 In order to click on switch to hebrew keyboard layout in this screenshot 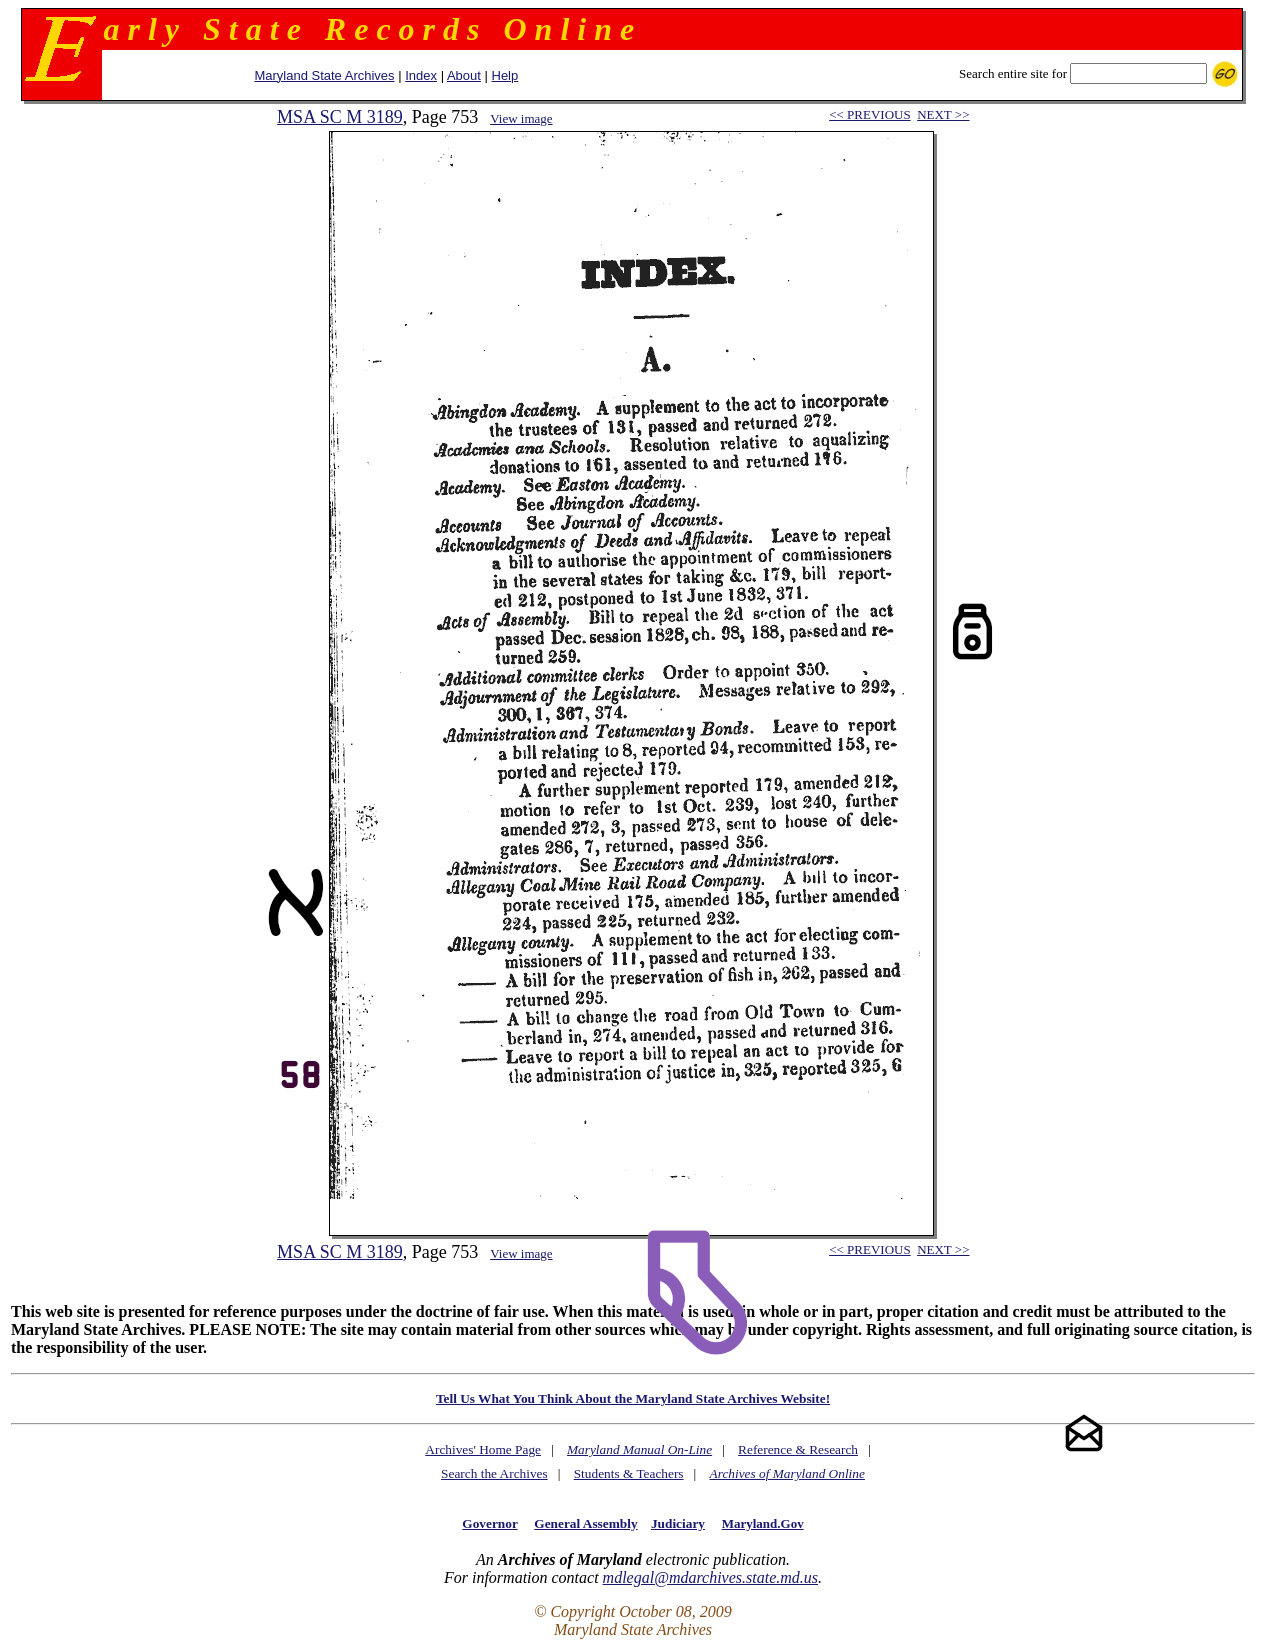, I will do `click(297, 902)`.